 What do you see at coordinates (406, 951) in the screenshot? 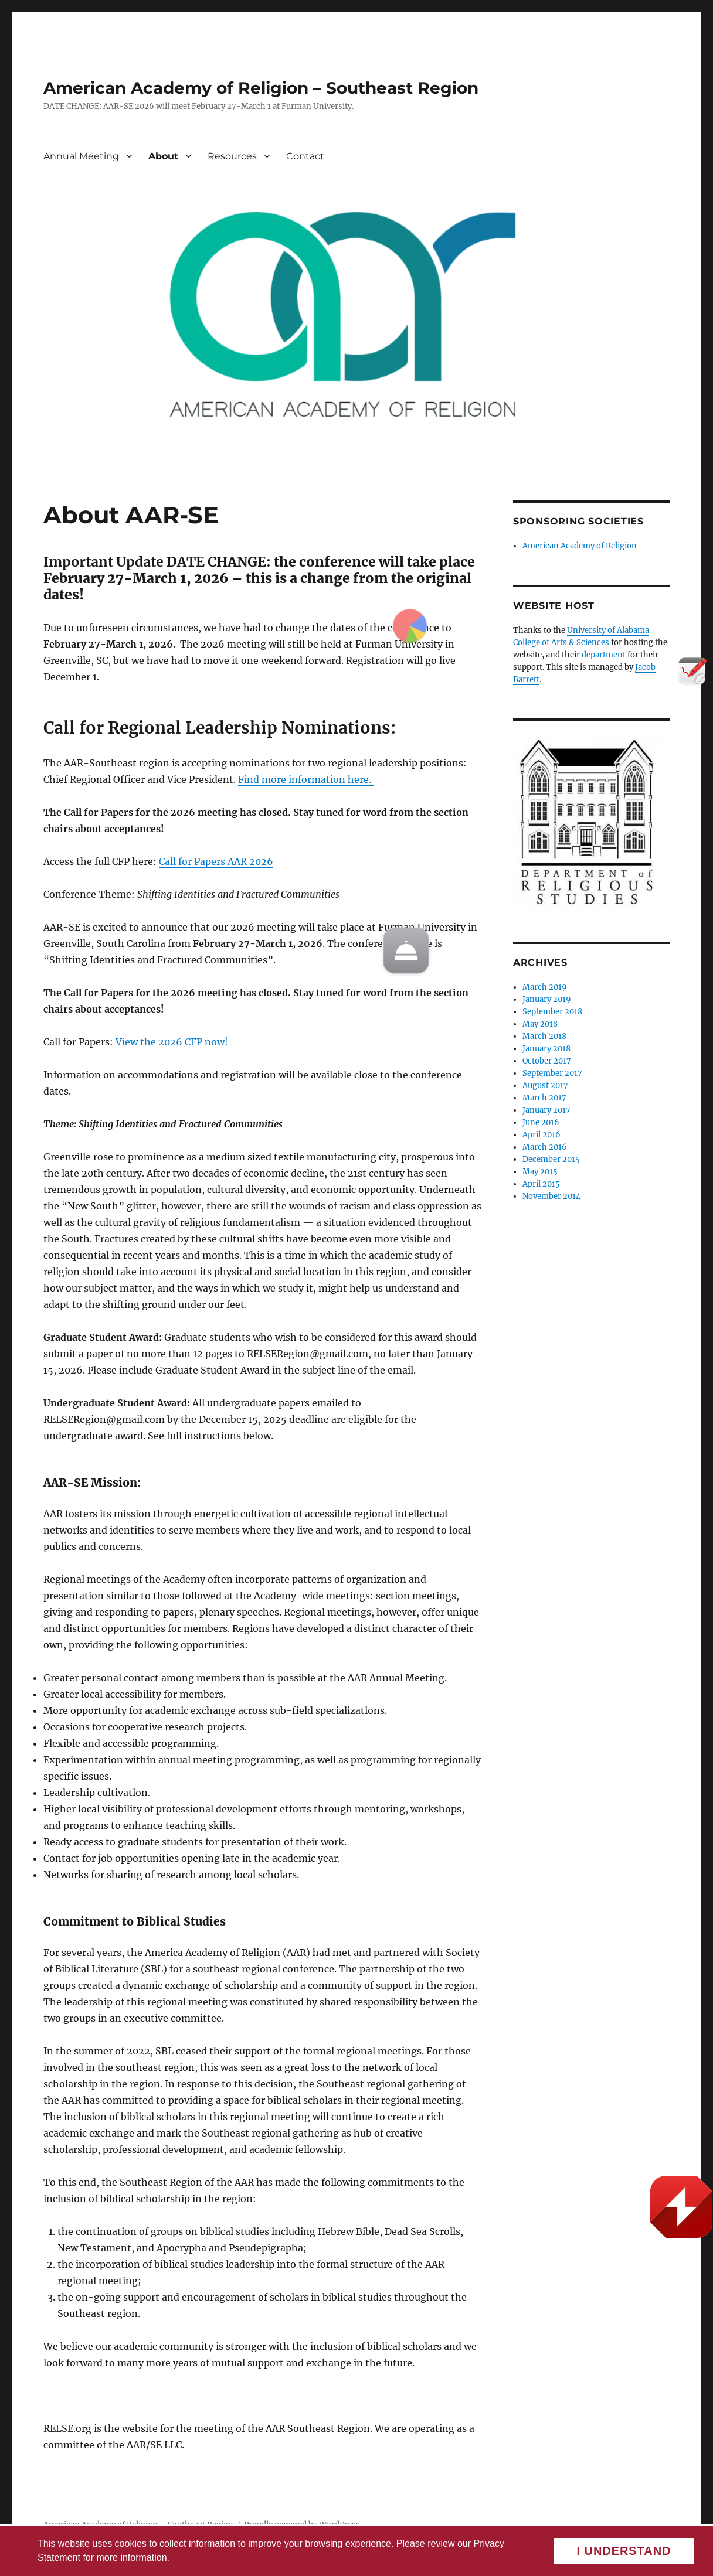
I see `access session services preferences` at bounding box center [406, 951].